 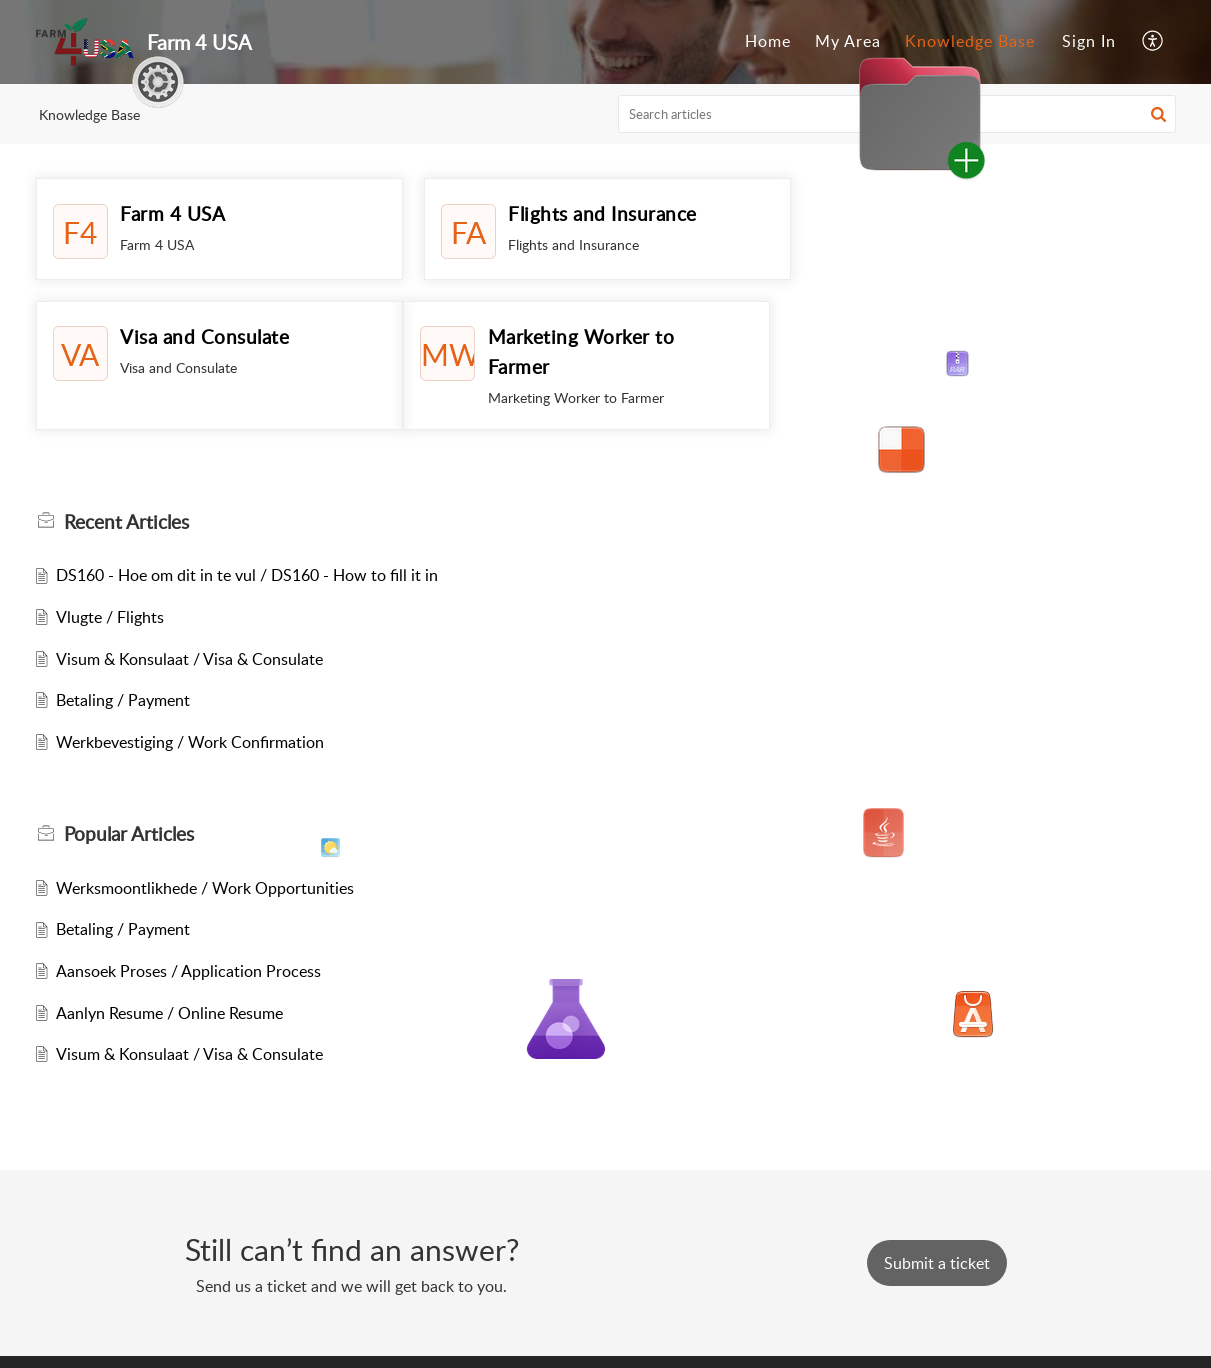 What do you see at coordinates (901, 449) in the screenshot?
I see `switch to the top-left workspace` at bounding box center [901, 449].